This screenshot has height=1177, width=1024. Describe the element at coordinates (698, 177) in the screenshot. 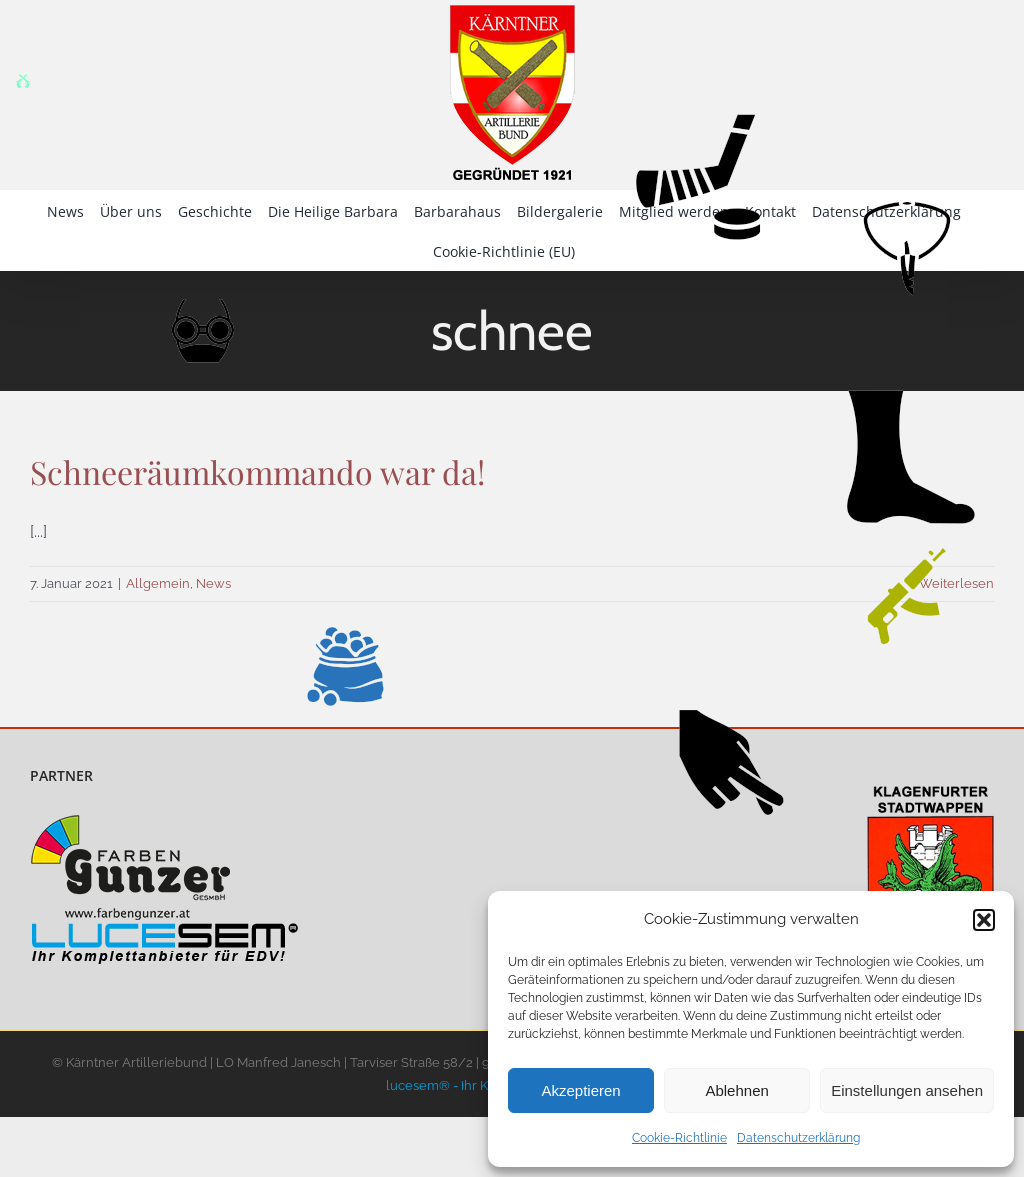

I see `access hockey game or sports content` at that location.